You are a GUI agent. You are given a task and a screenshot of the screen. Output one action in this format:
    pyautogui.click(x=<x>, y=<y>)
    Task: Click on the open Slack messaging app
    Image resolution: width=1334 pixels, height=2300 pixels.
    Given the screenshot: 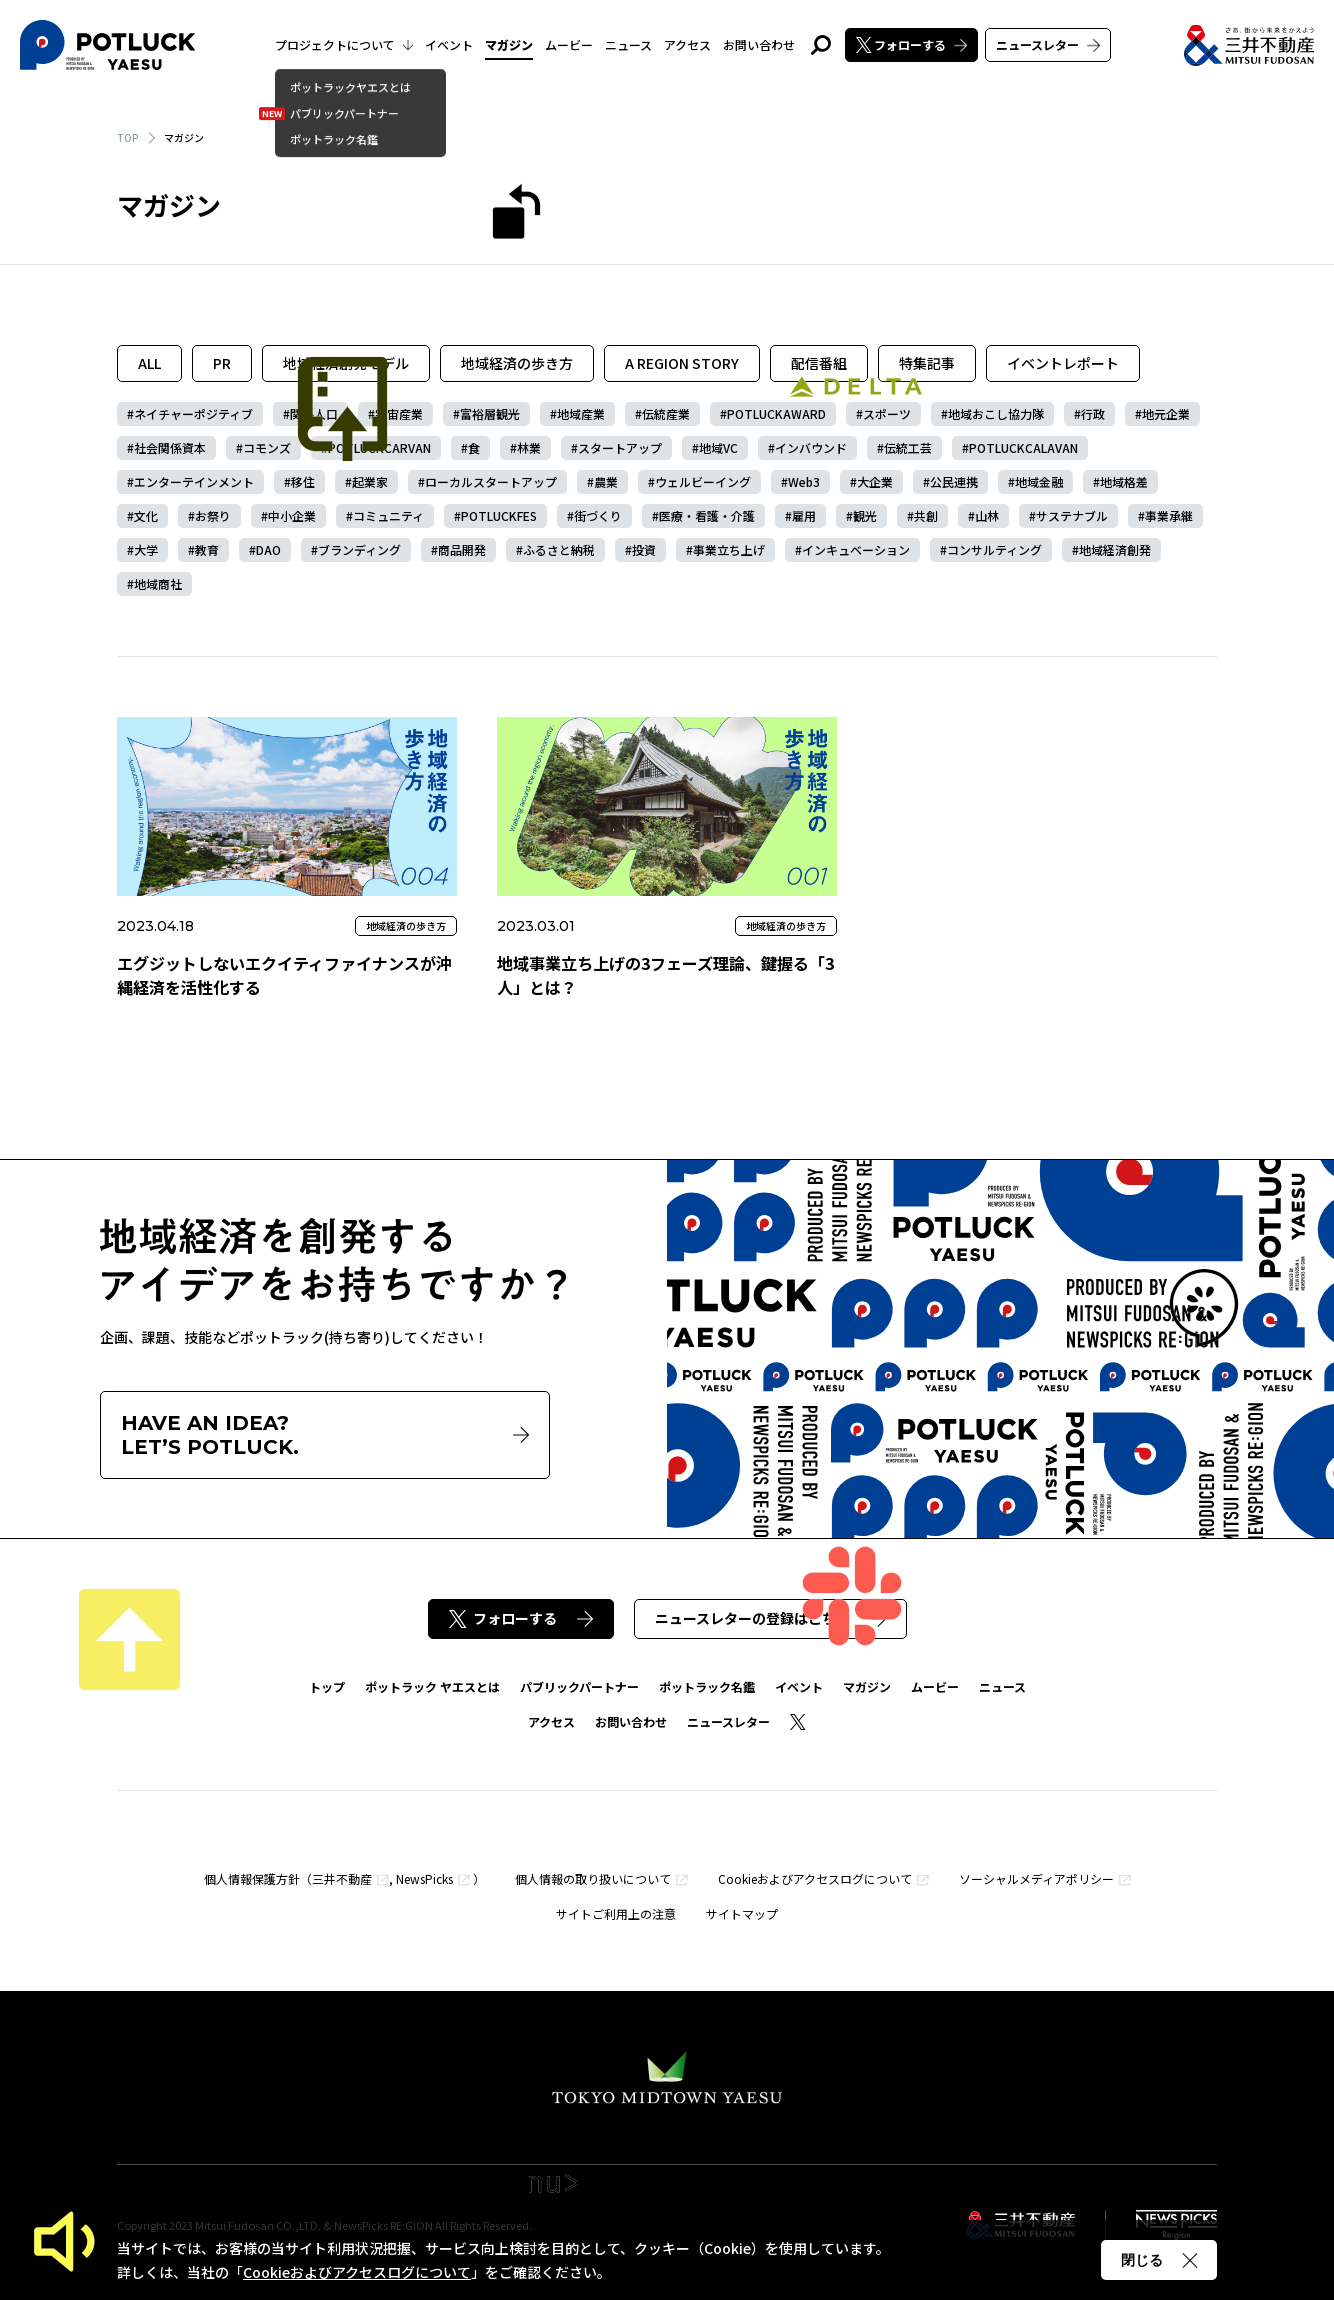 What is the action you would take?
    pyautogui.click(x=852, y=1596)
    